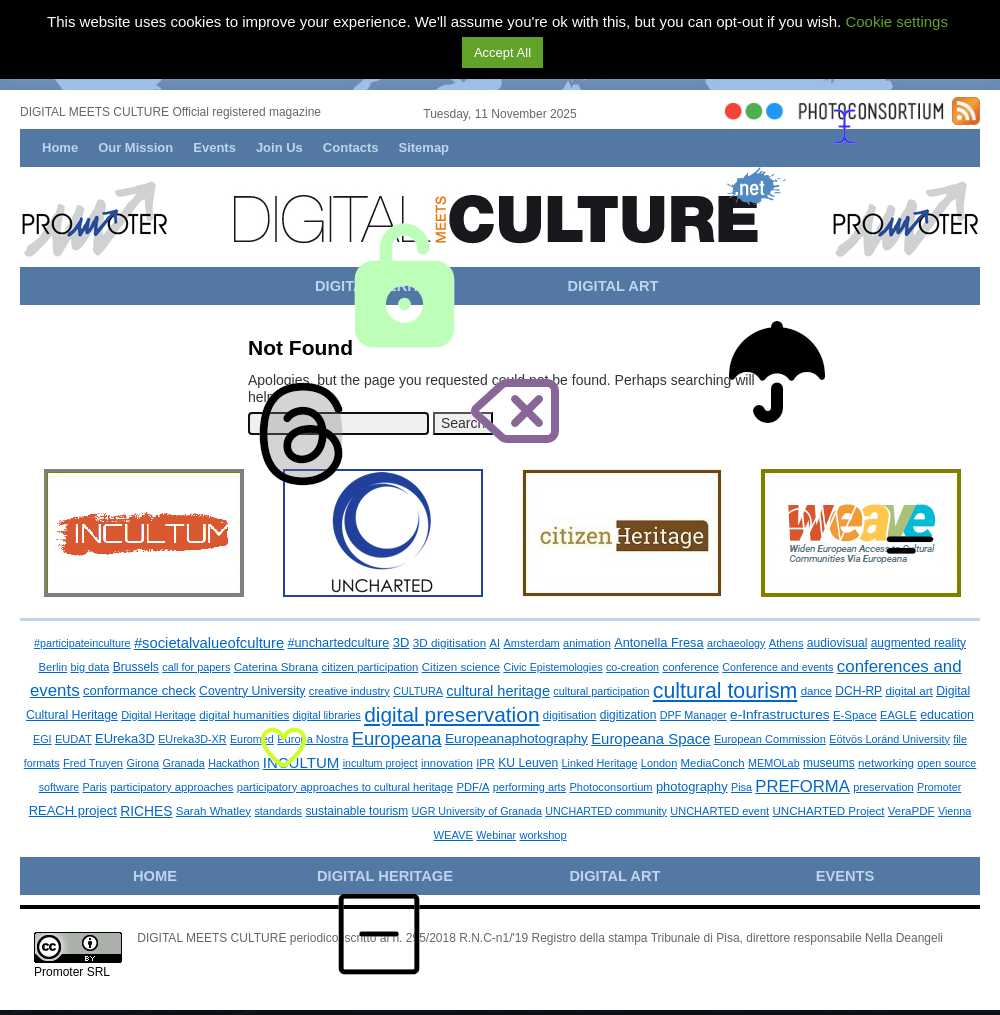 The width and height of the screenshot is (1000, 1015). What do you see at coordinates (844, 126) in the screenshot?
I see `text input field is active` at bounding box center [844, 126].